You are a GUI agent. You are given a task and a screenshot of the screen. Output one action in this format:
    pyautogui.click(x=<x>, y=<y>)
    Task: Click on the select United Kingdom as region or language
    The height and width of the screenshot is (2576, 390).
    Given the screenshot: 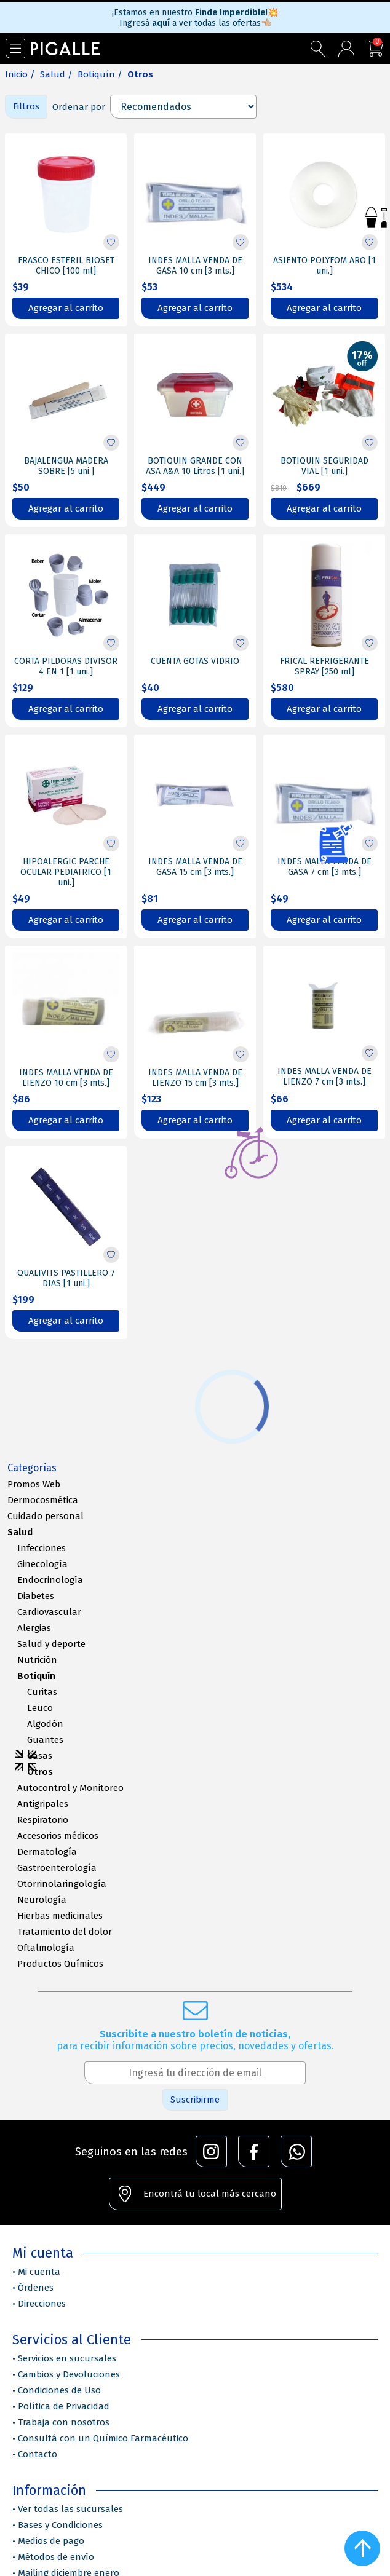 What is the action you would take?
    pyautogui.click(x=25, y=1760)
    